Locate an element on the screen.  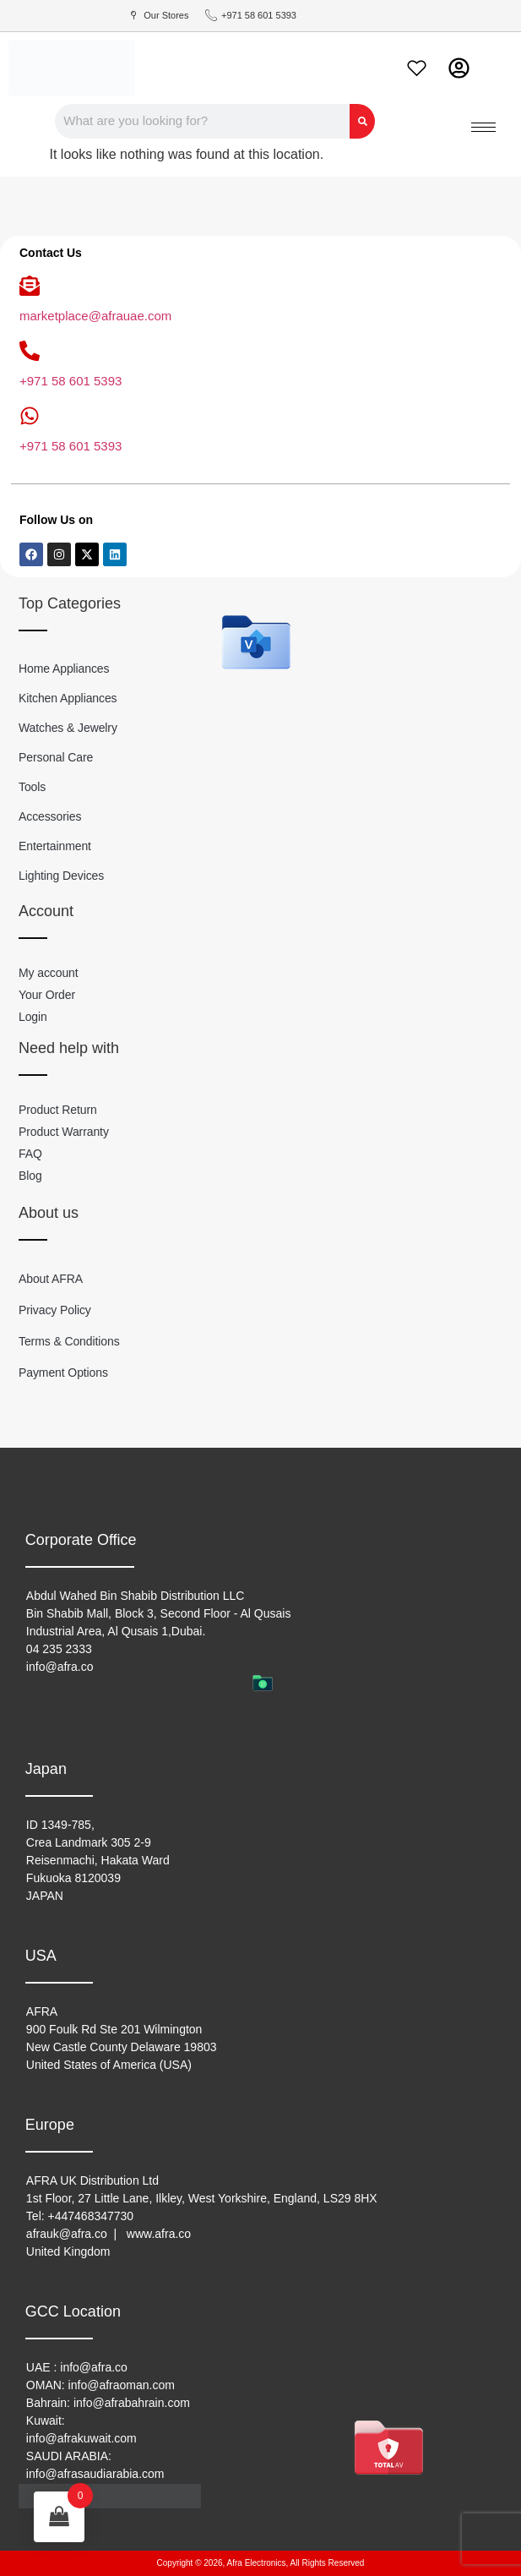
open folder containing microsoft visio files is located at coordinates (256, 644).